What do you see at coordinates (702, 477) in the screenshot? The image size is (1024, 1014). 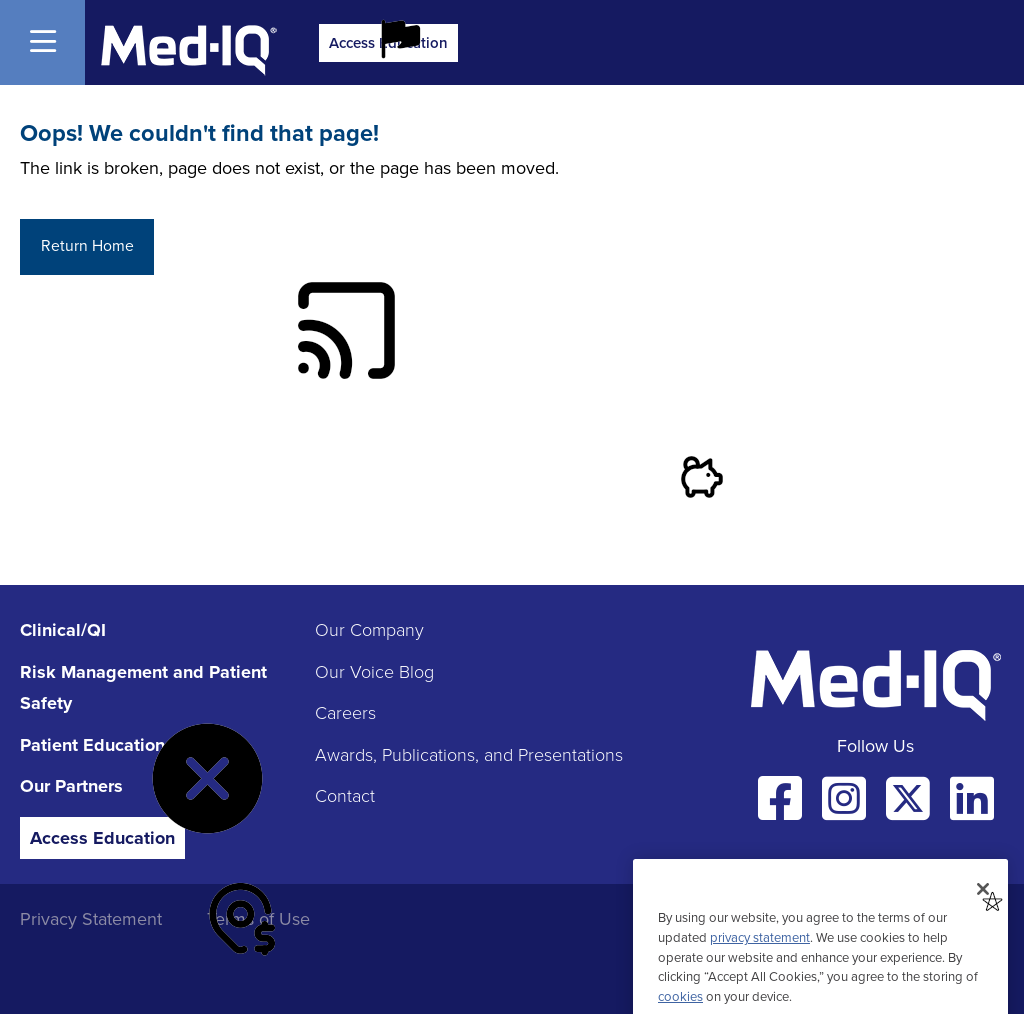 I see `view your savings account` at bounding box center [702, 477].